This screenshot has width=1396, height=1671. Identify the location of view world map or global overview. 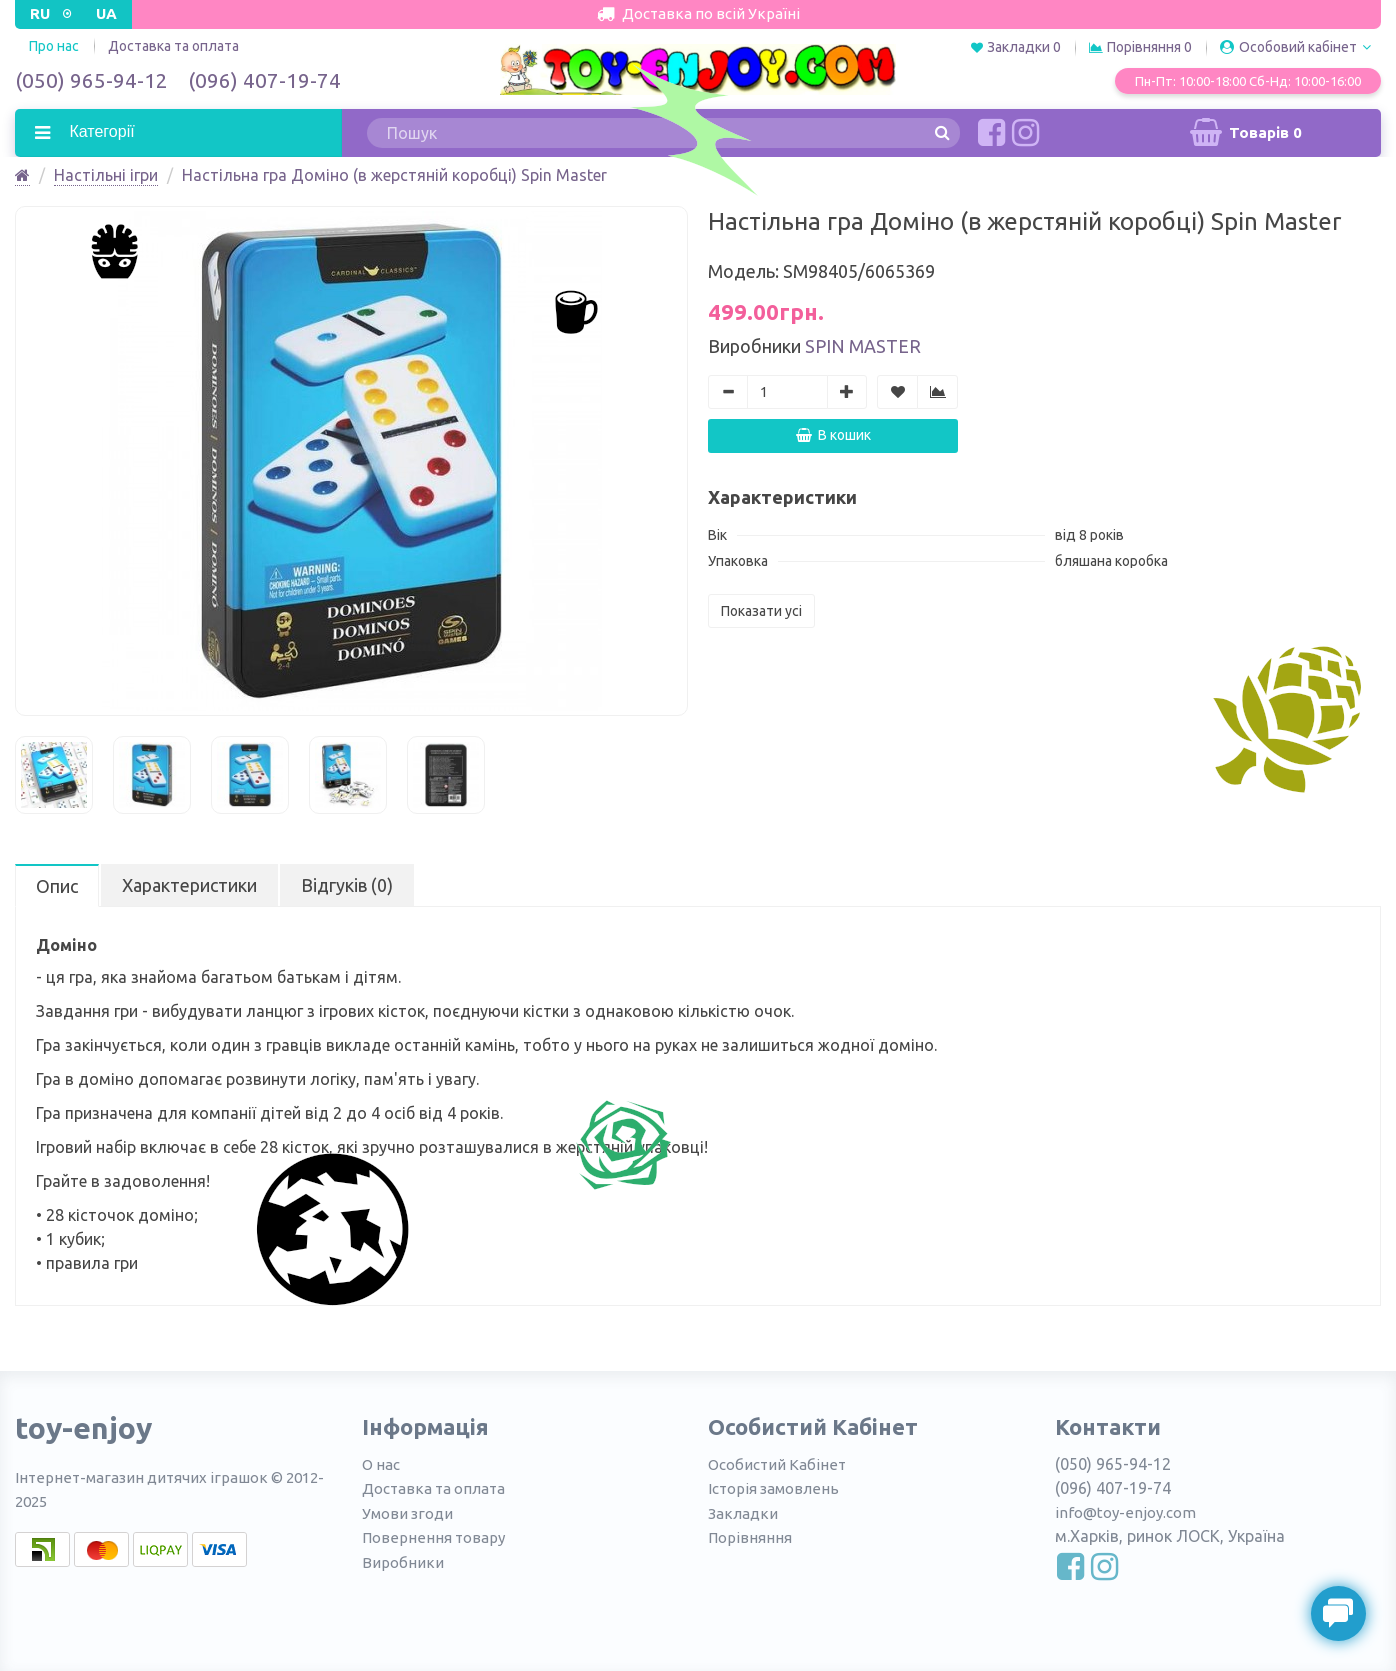
(333, 1230).